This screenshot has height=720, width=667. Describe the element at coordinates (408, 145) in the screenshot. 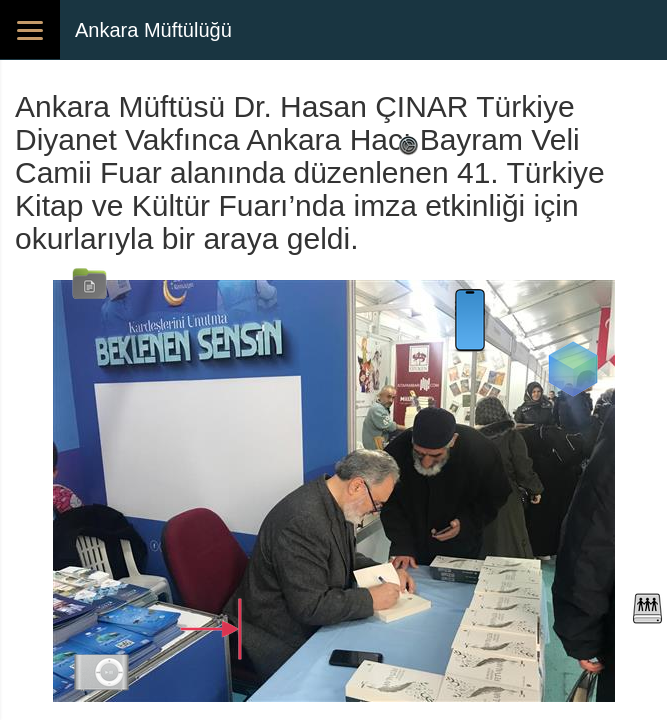

I see `Rosetta 2 translation layer update utility` at that location.